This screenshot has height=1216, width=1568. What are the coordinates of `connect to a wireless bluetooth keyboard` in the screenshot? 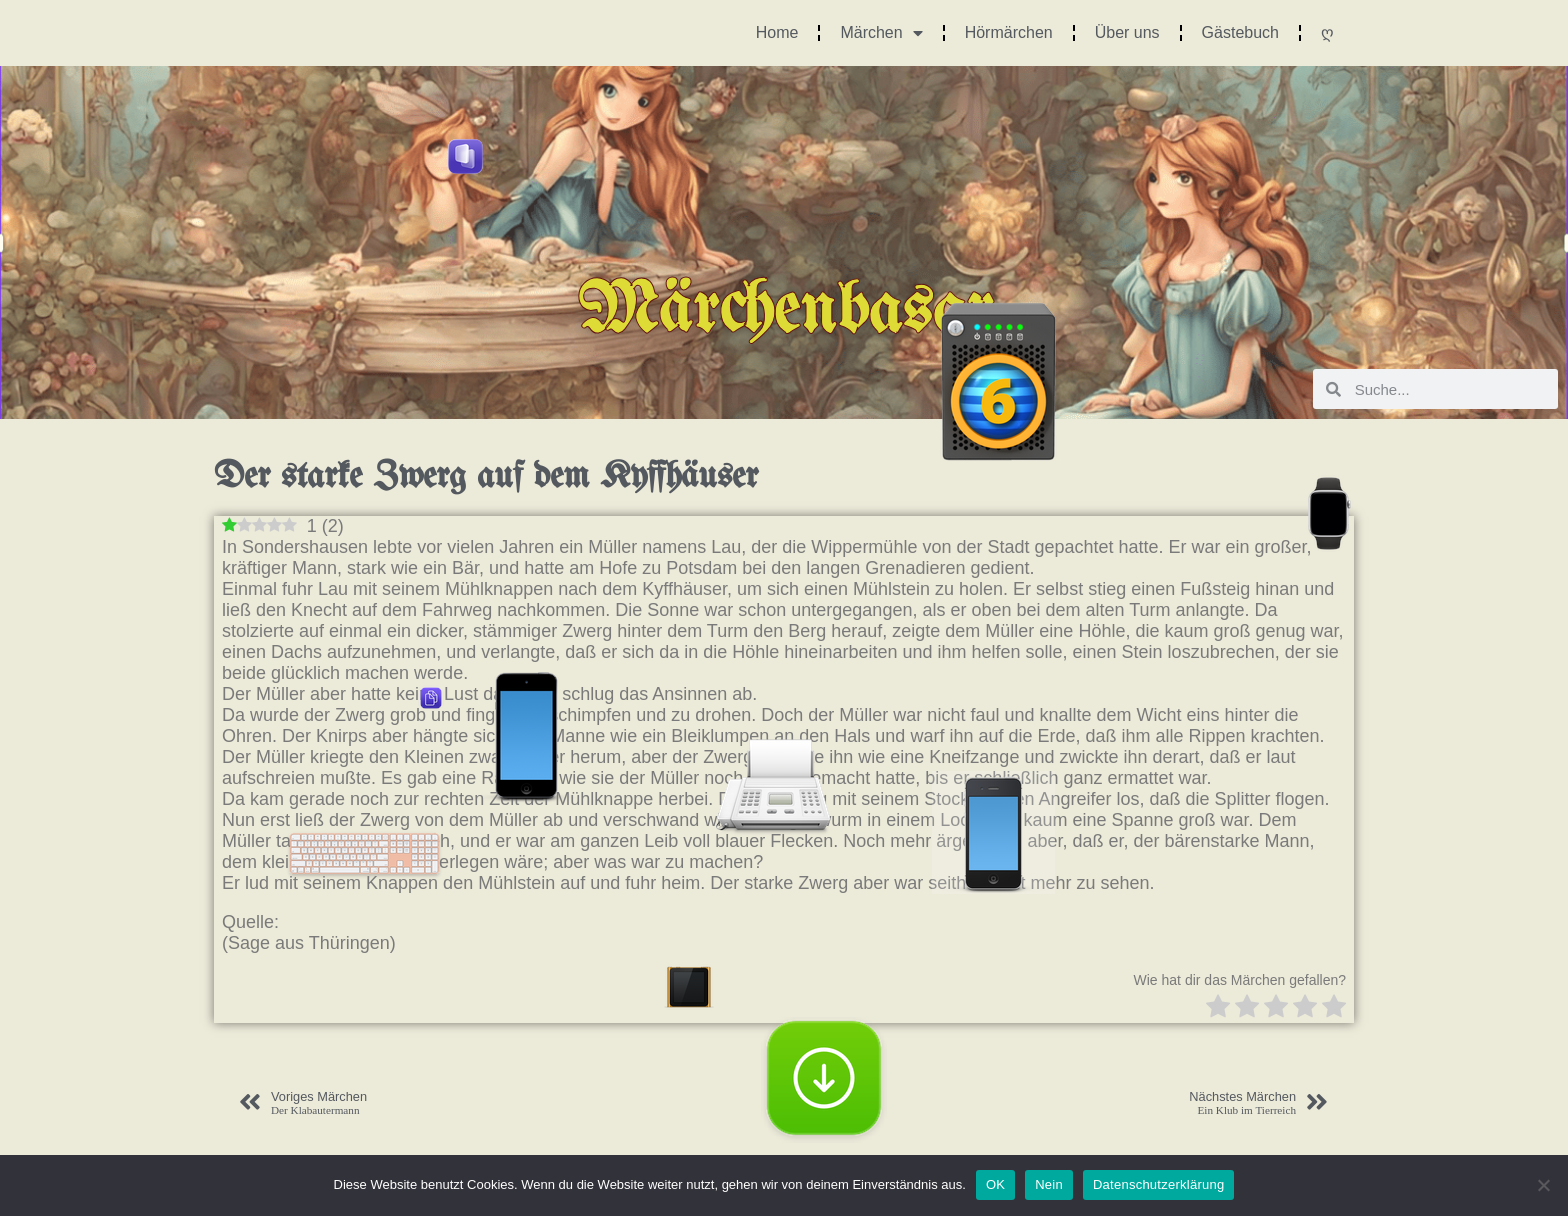 It's located at (364, 853).